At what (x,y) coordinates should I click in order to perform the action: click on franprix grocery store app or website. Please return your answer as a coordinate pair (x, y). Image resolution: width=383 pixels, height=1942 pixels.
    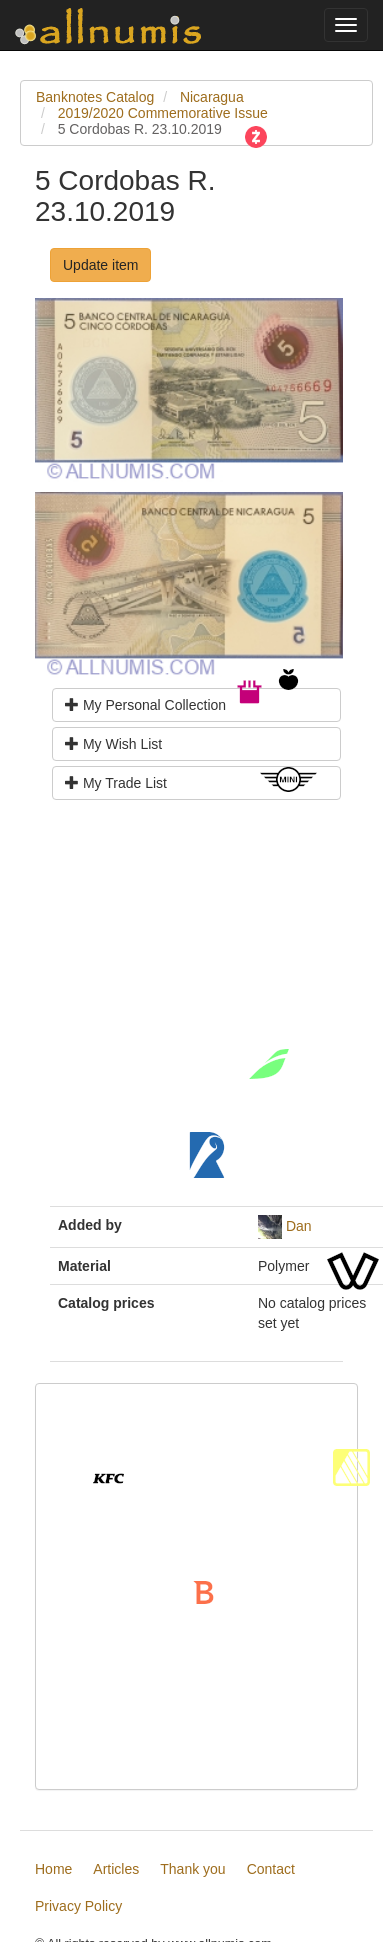
    Looking at the image, I should click on (288, 679).